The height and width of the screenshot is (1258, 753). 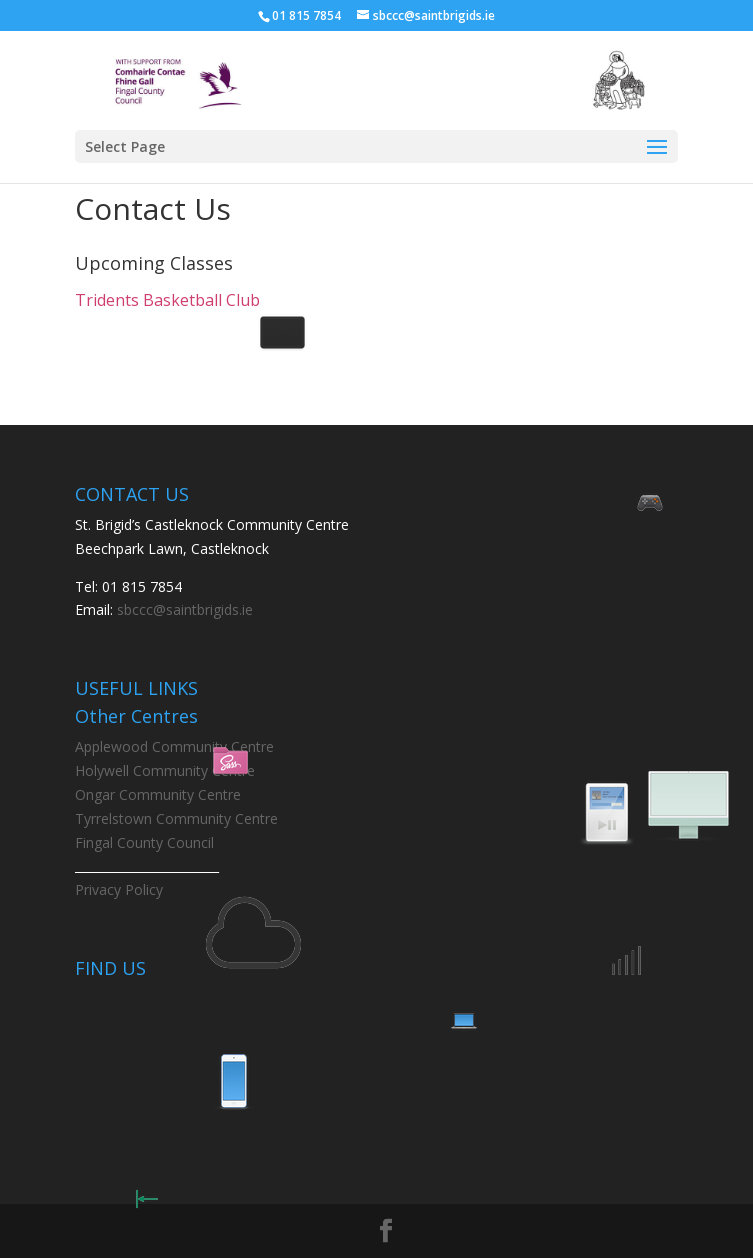 I want to click on represents a connected iMac device, so click(x=688, y=803).